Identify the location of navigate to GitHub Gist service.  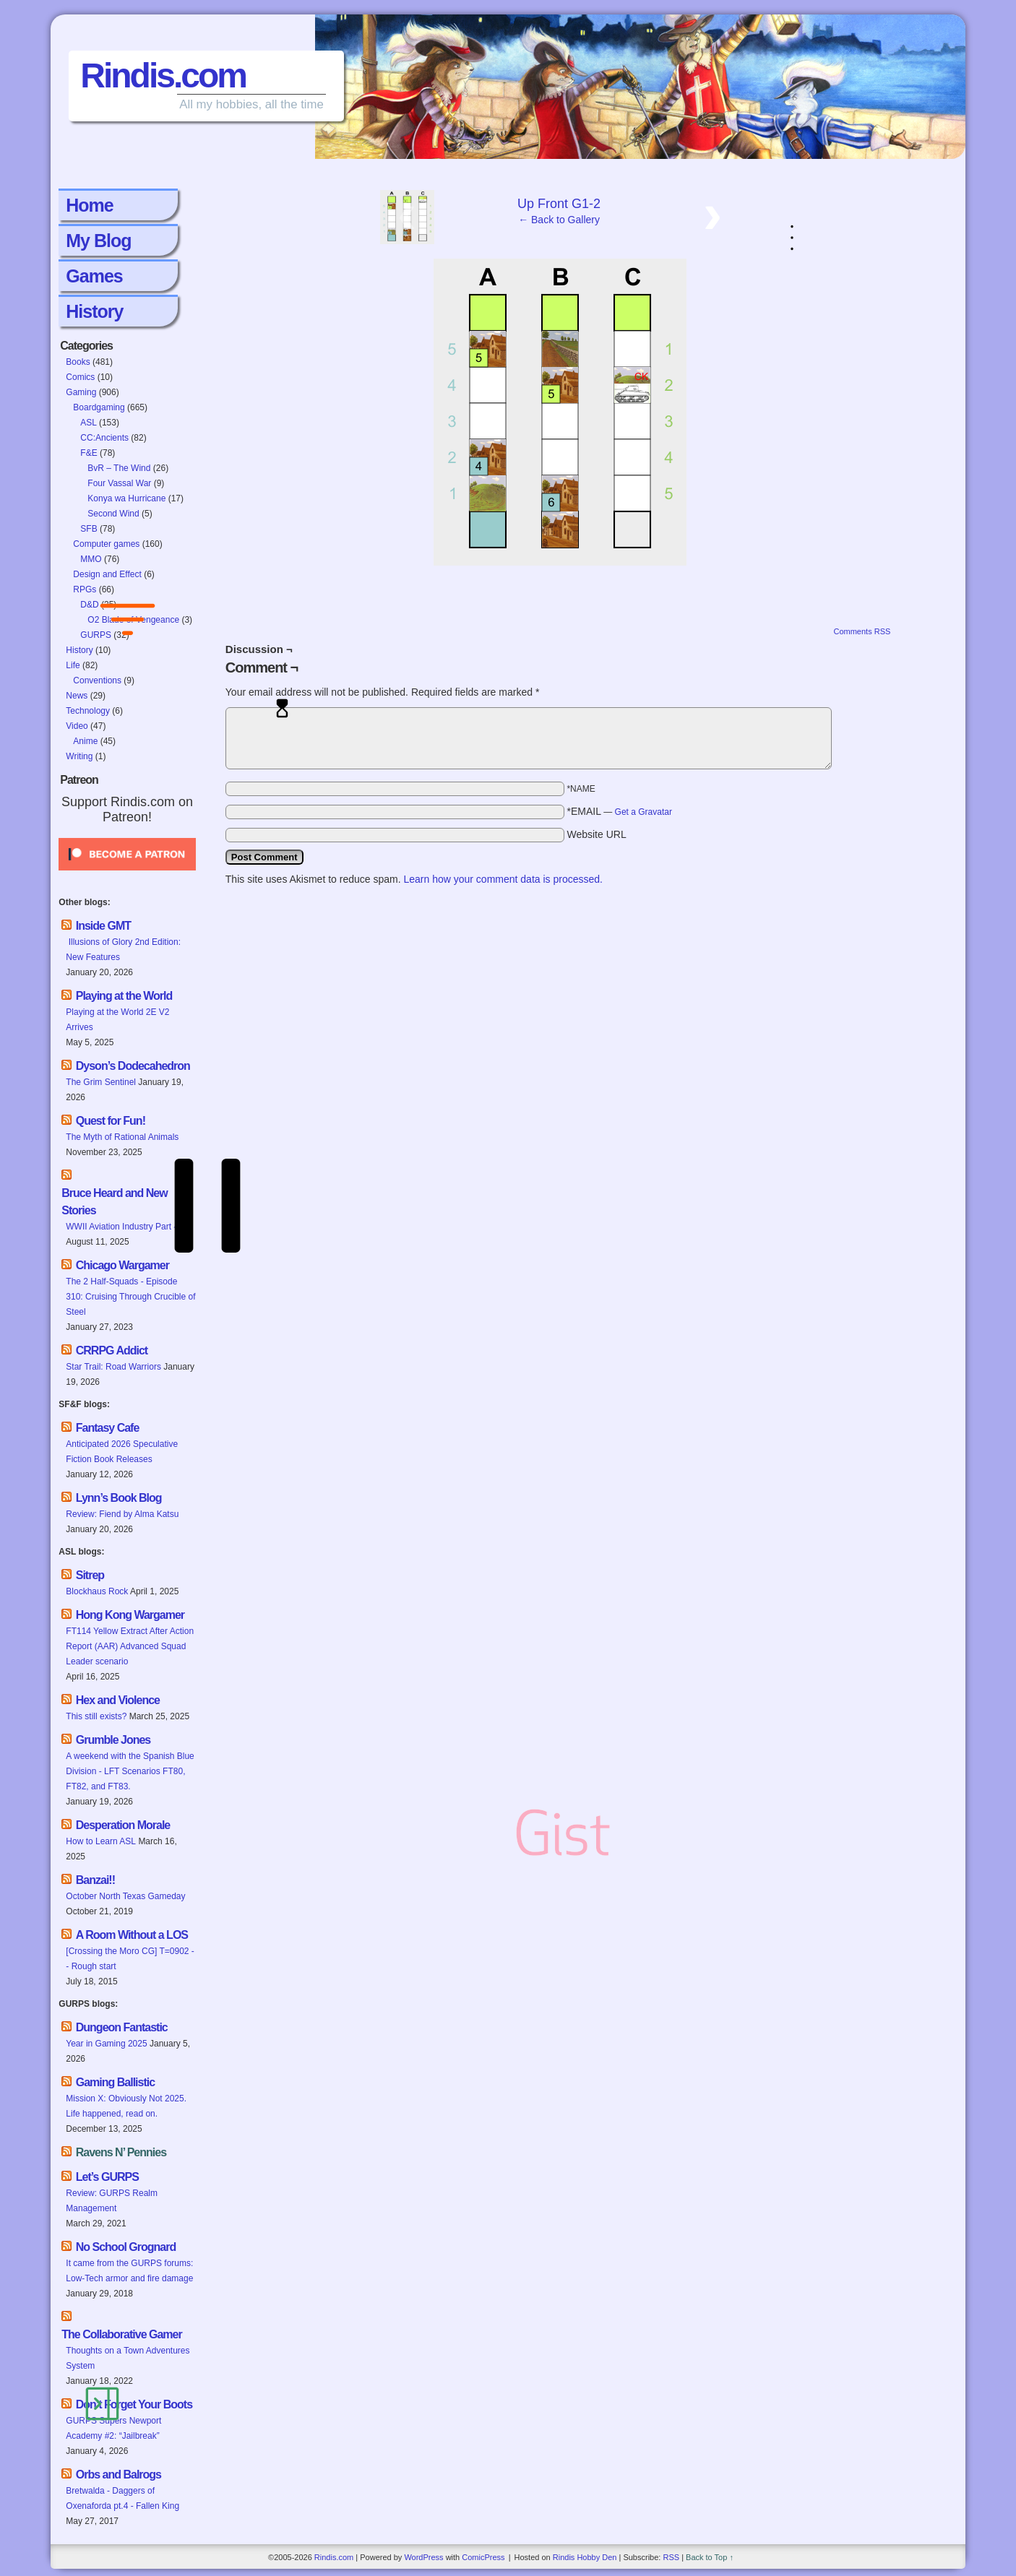
(565, 1832).